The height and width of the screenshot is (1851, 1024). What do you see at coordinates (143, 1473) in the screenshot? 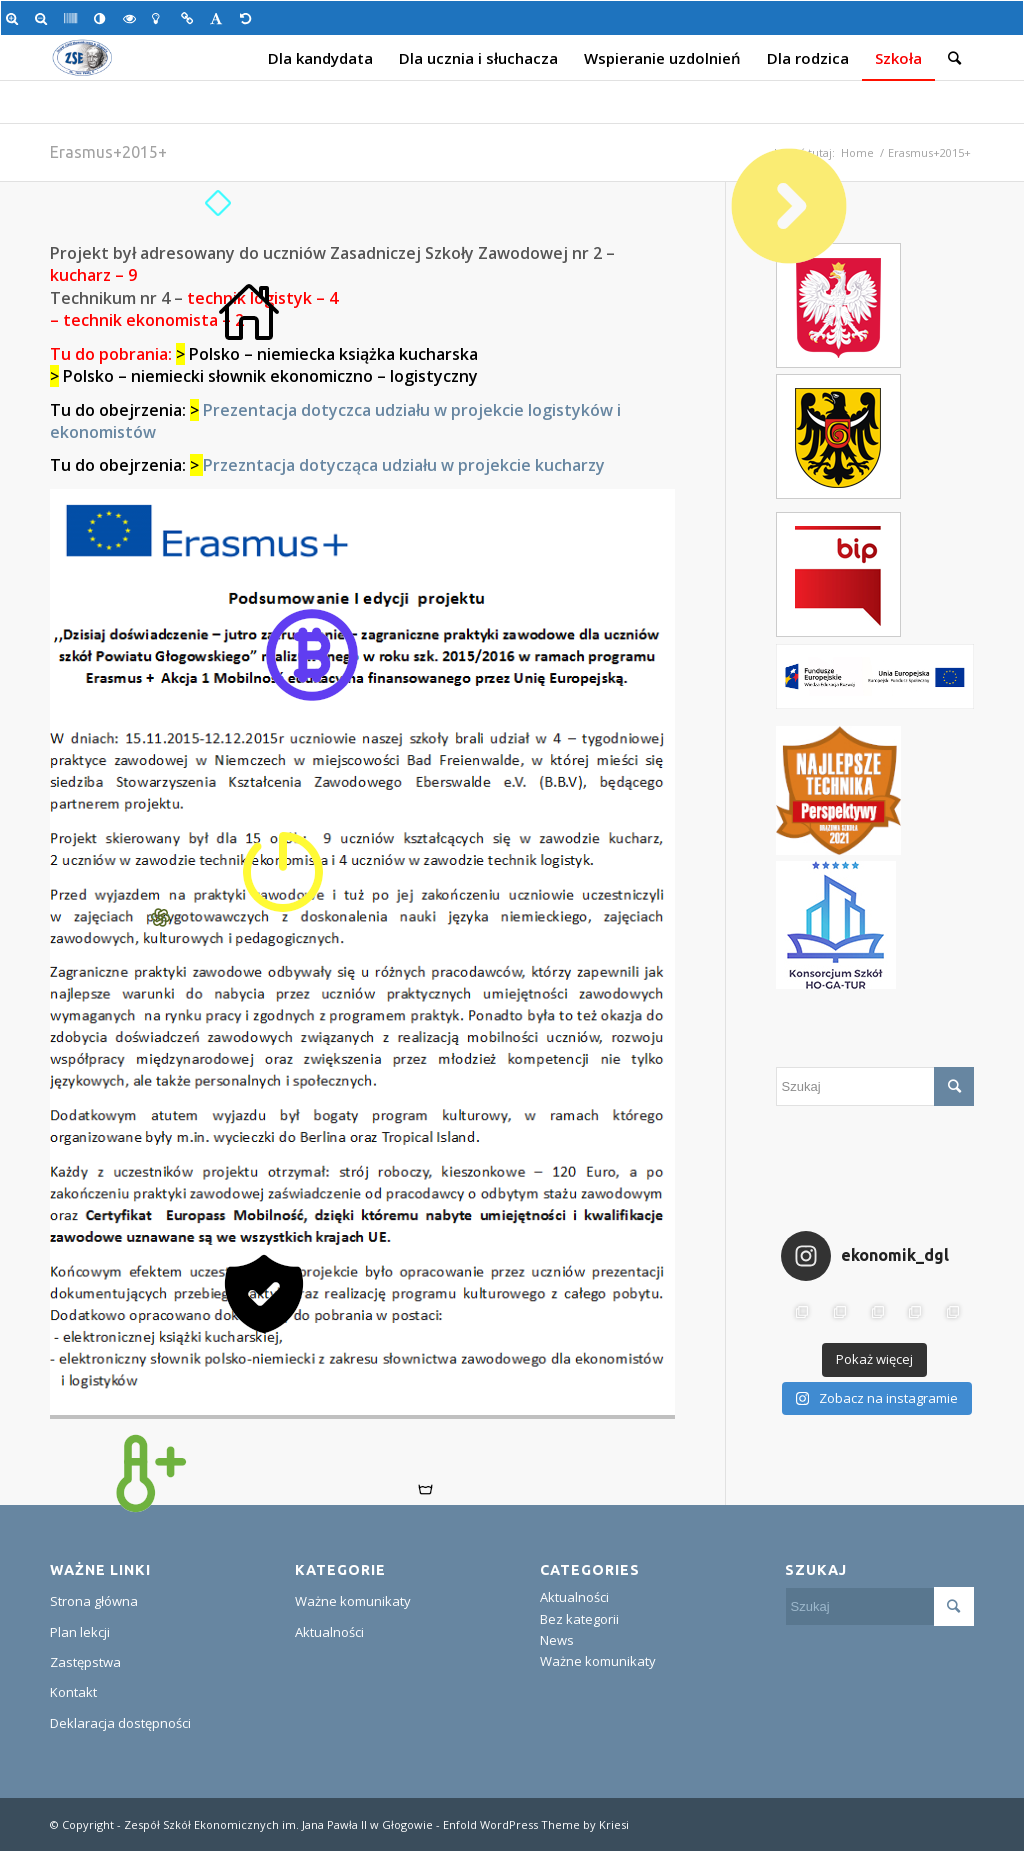
I see `increase temperature setting` at bounding box center [143, 1473].